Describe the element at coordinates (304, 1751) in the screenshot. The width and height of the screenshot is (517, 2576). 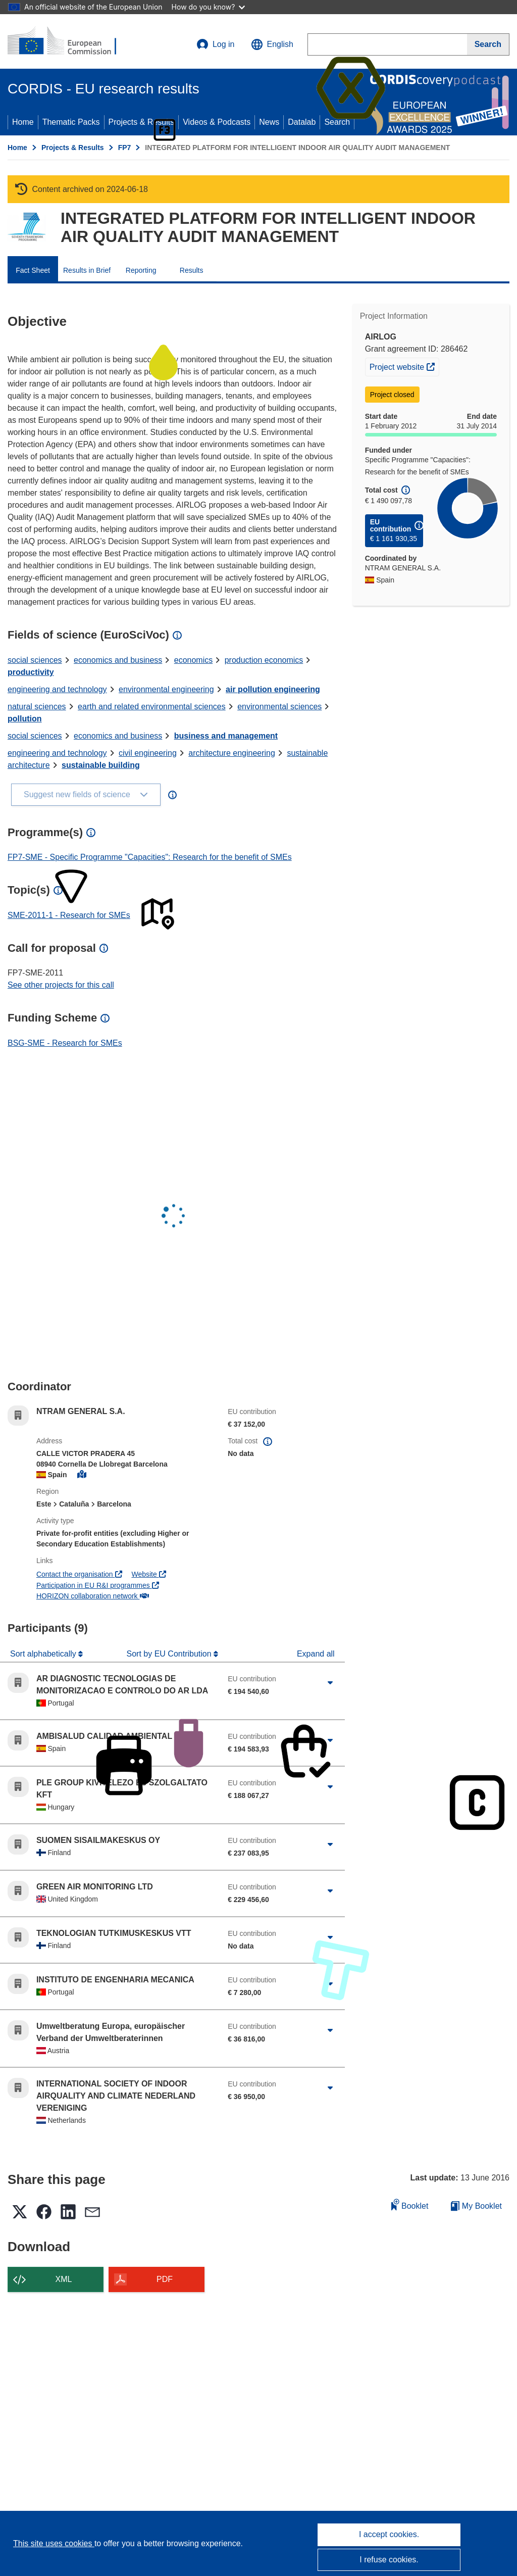
I see `purchase completed successfully` at that location.